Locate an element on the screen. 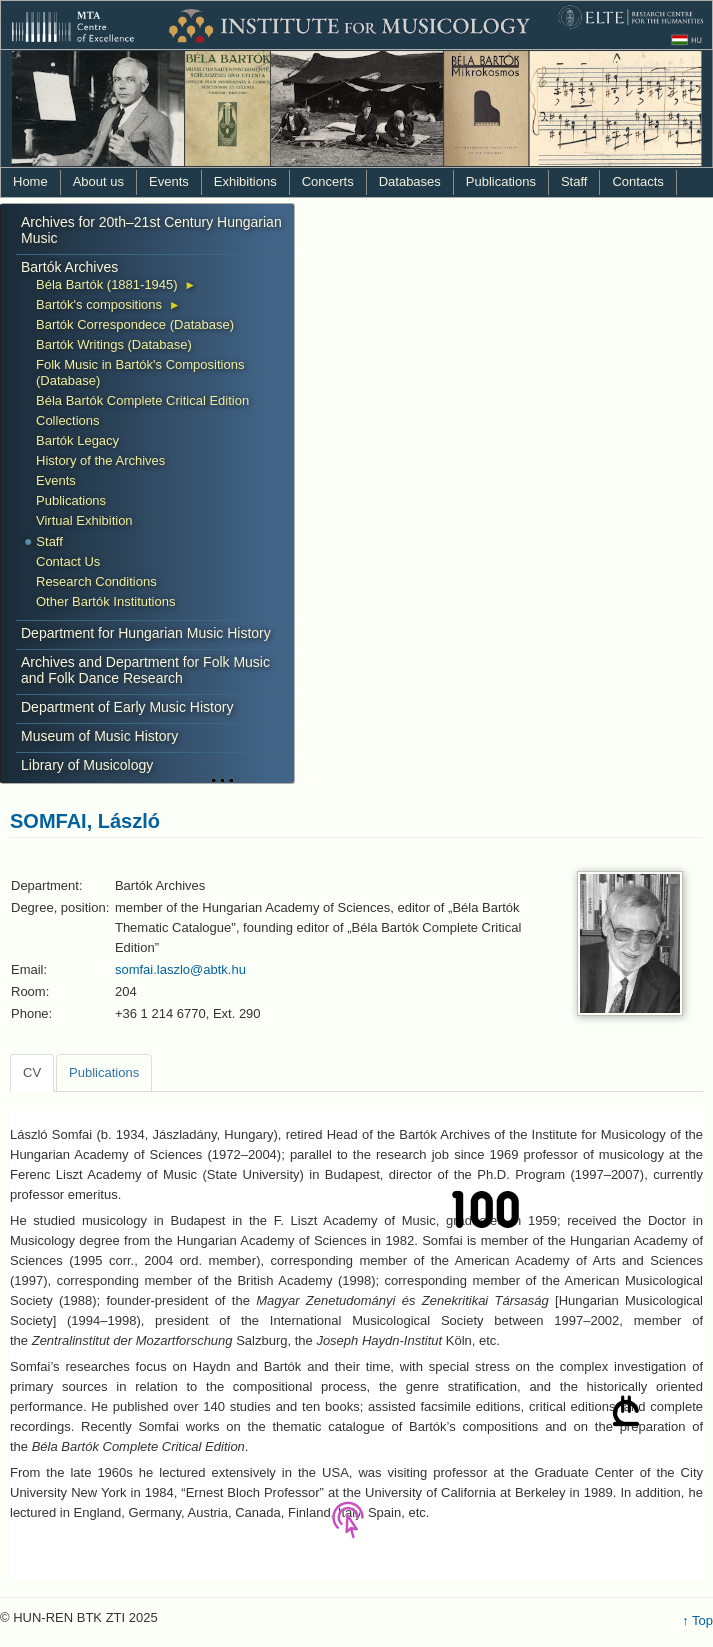  view more options is located at coordinates (222, 780).